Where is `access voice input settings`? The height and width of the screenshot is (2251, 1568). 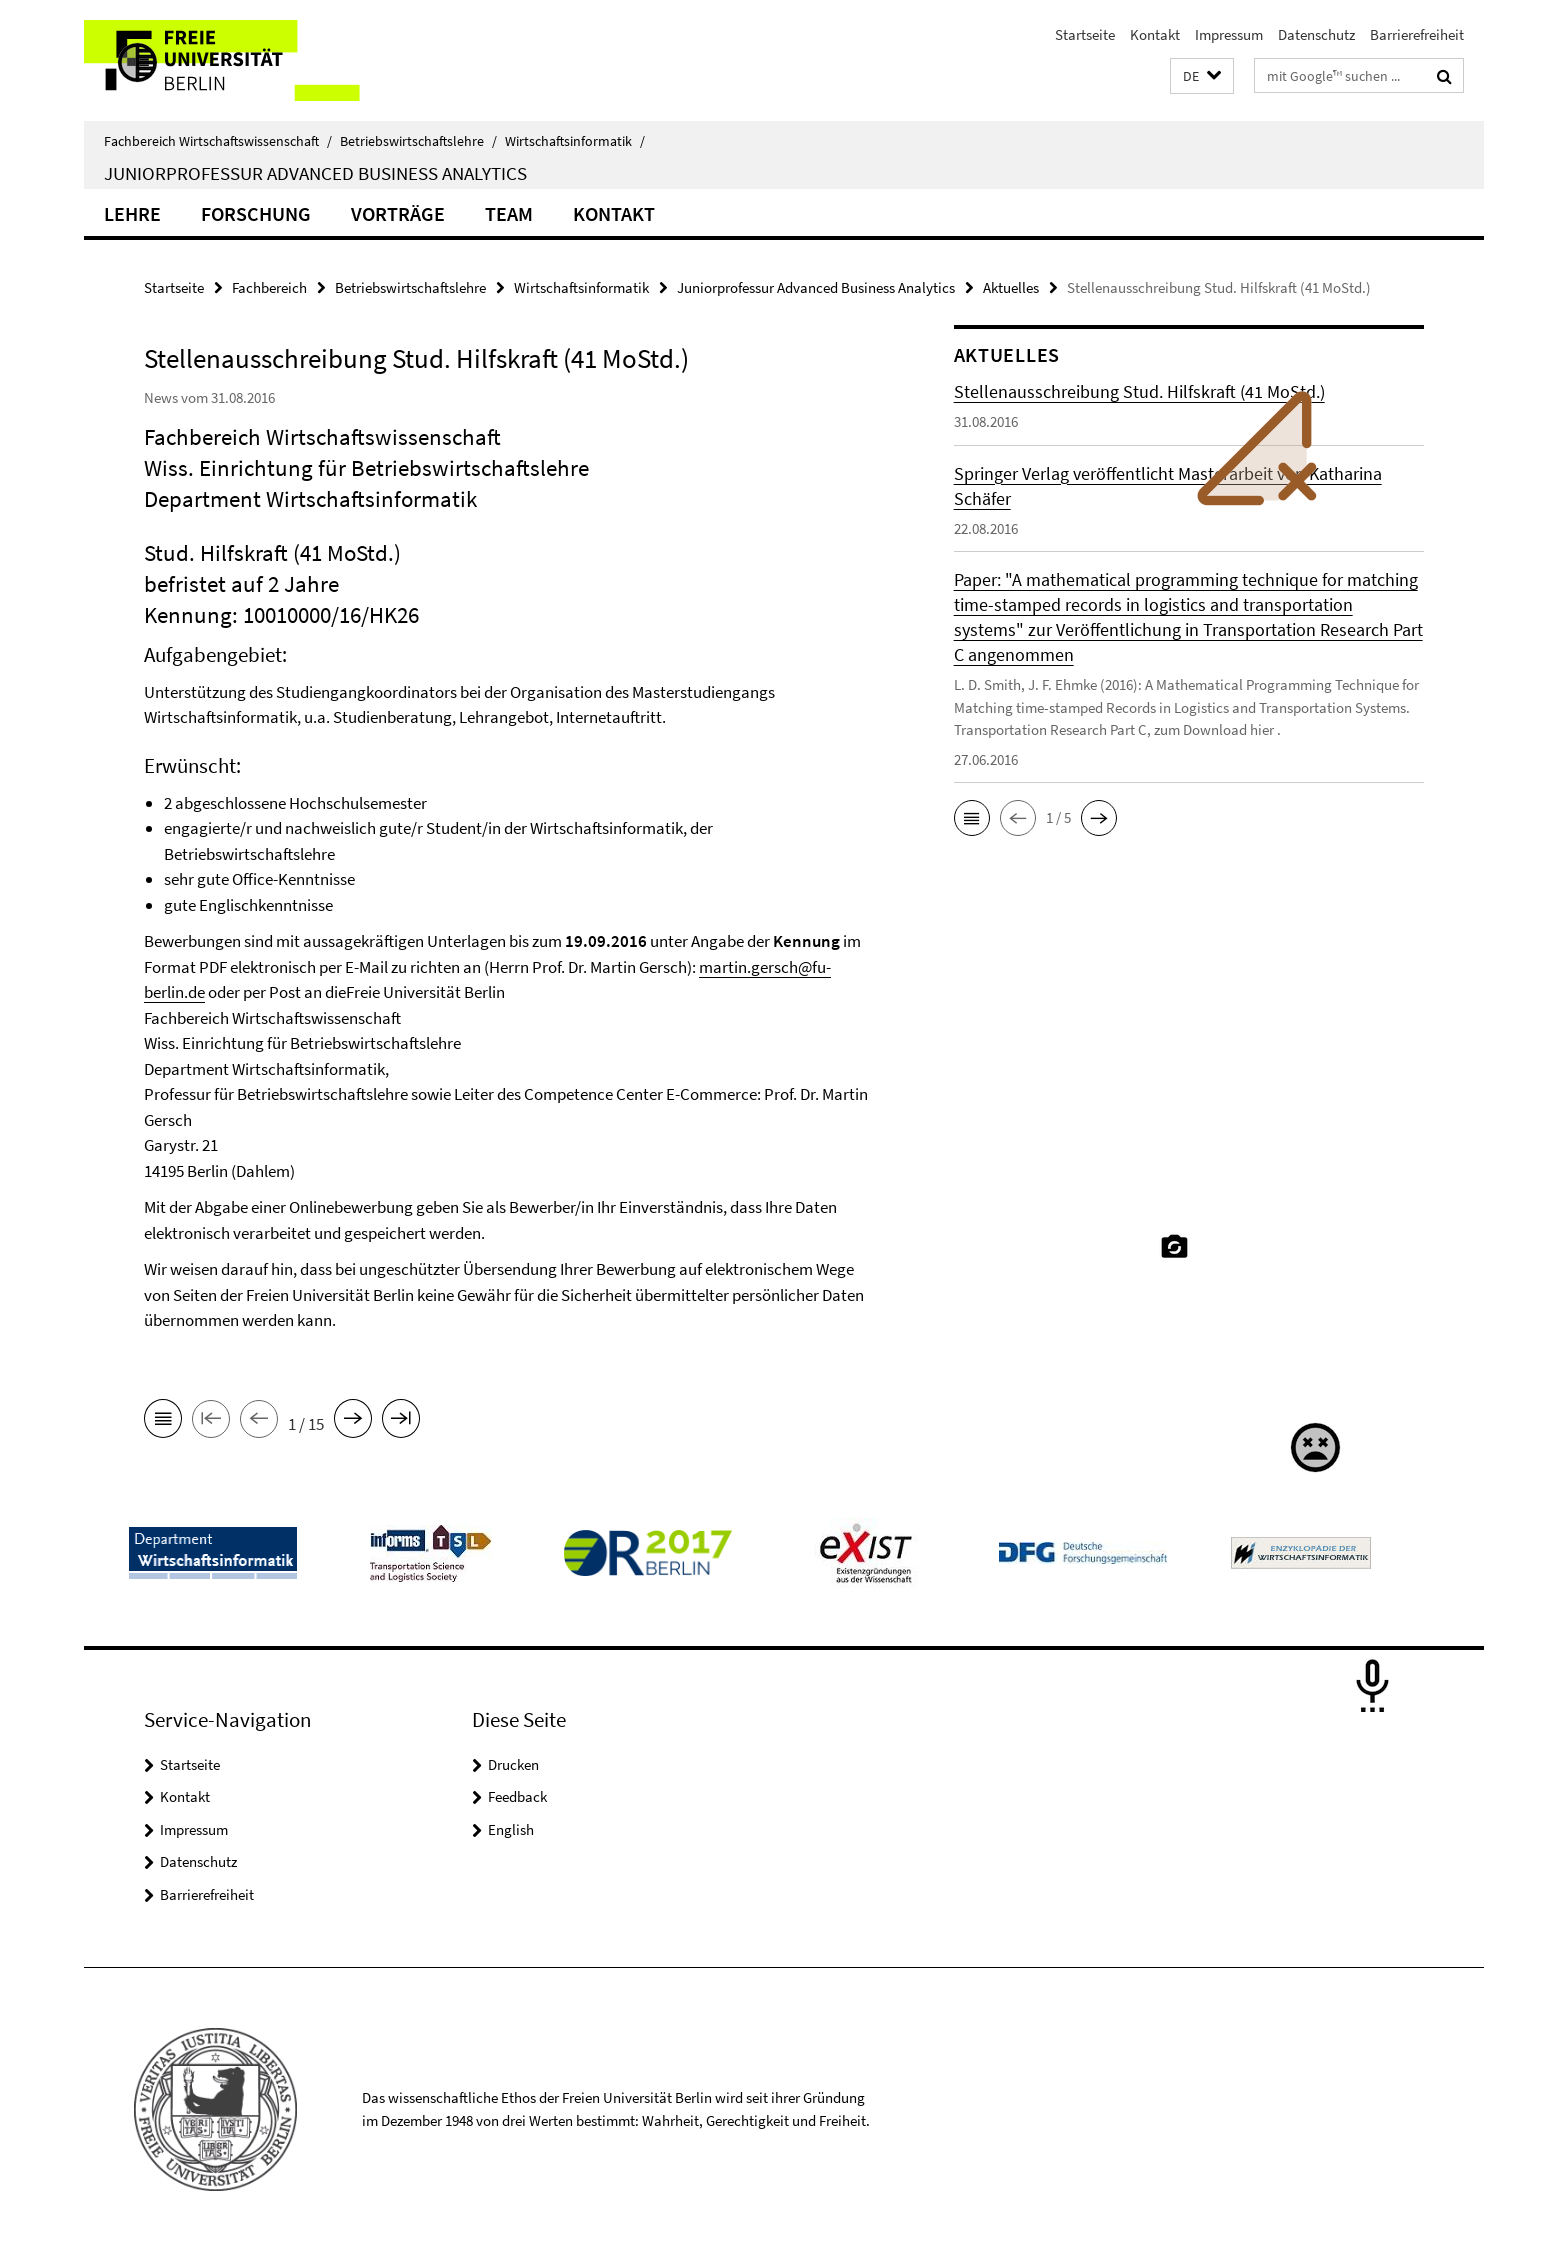 access voice input settings is located at coordinates (1372, 1684).